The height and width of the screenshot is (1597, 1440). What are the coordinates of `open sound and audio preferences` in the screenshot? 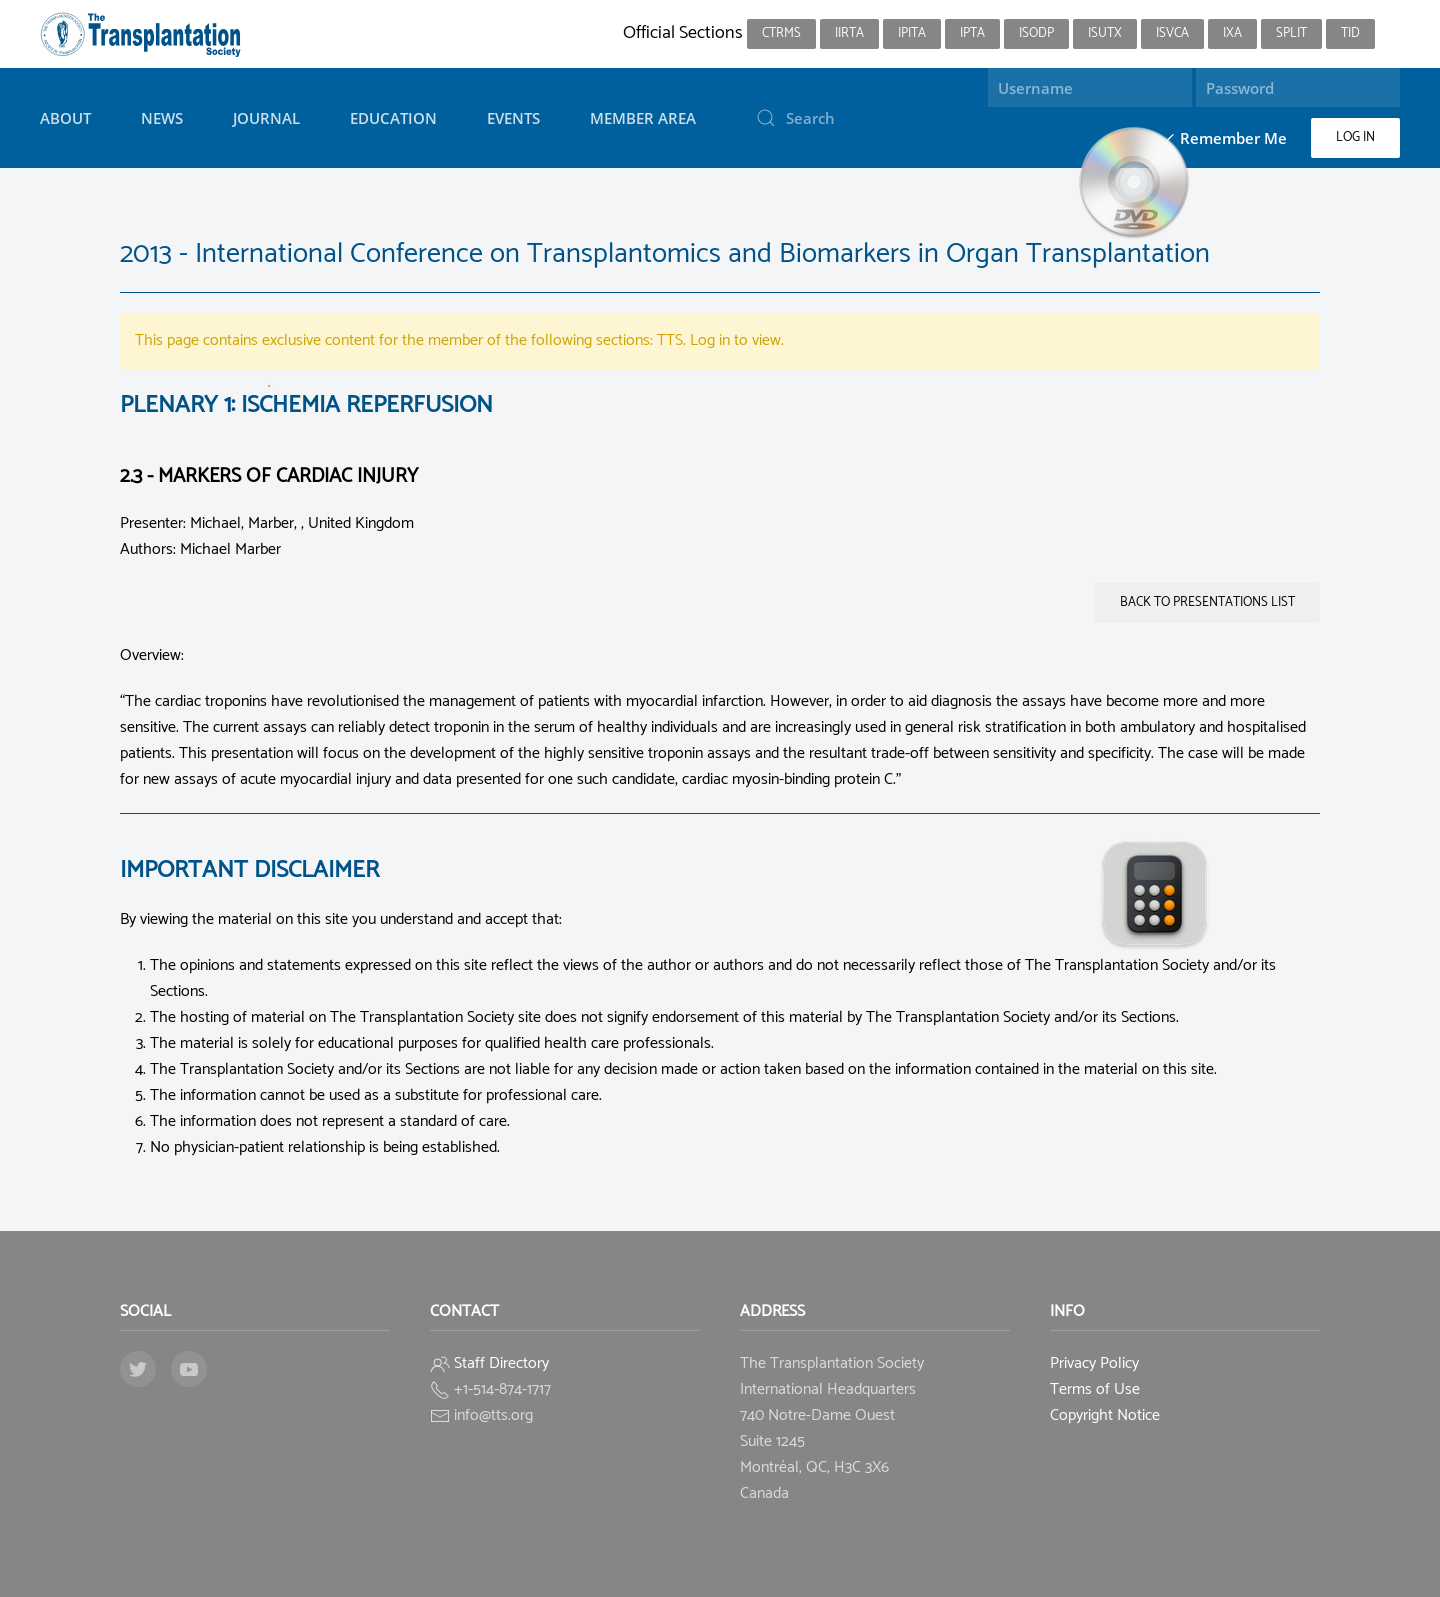 It's located at (255, 367).